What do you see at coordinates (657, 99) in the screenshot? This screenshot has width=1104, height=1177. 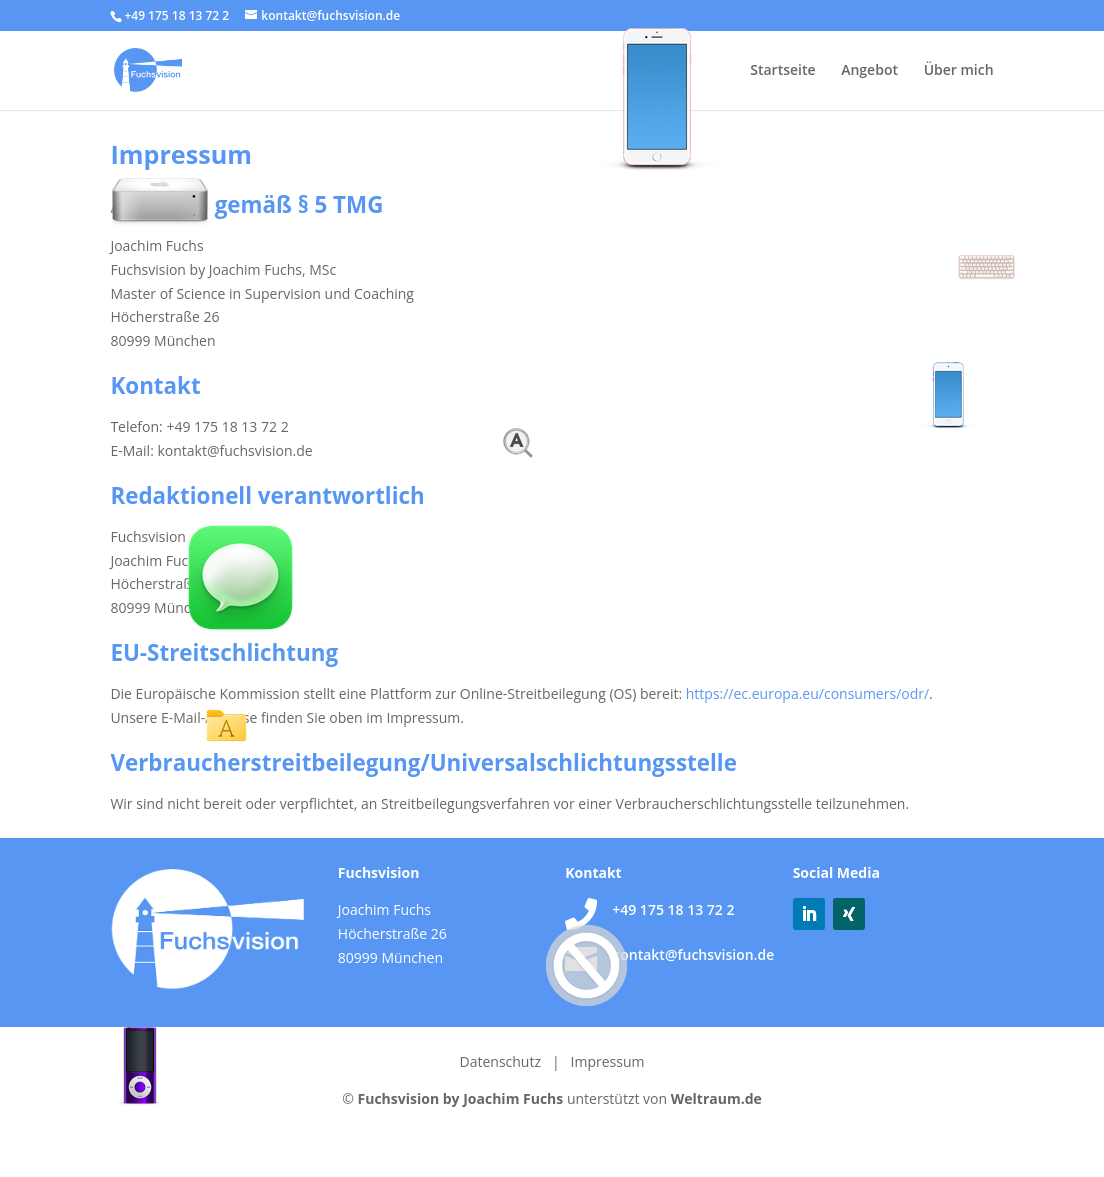 I see `iPhone 7 Plus device icon` at bounding box center [657, 99].